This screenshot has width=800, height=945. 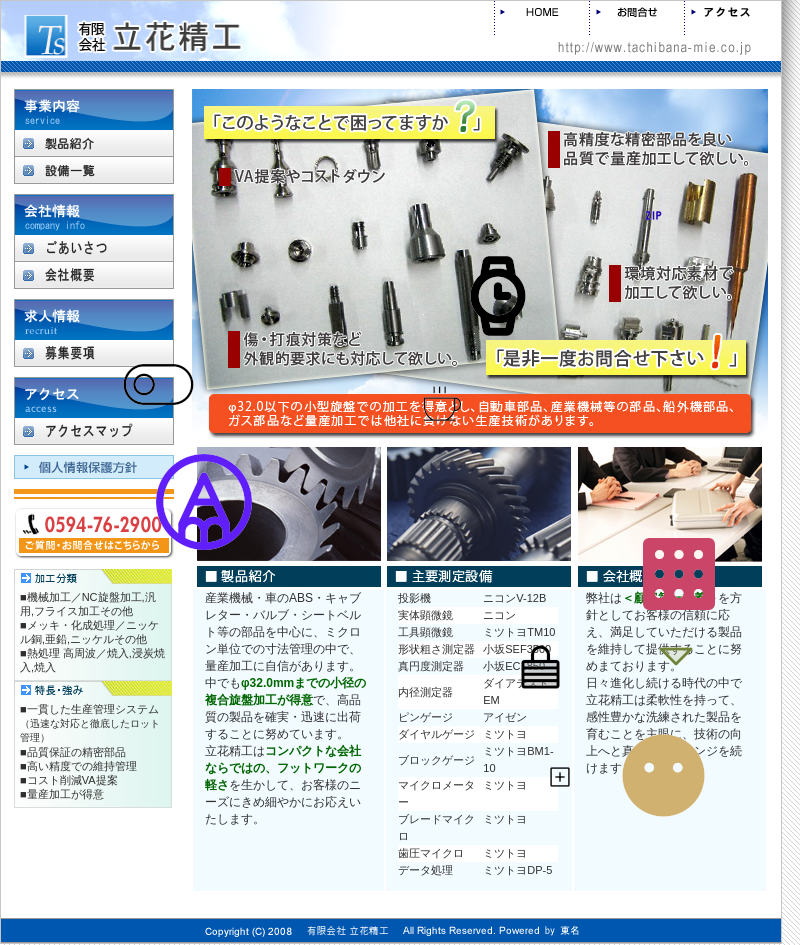 What do you see at coordinates (653, 215) in the screenshot?
I see `compress files into a zip archive` at bounding box center [653, 215].